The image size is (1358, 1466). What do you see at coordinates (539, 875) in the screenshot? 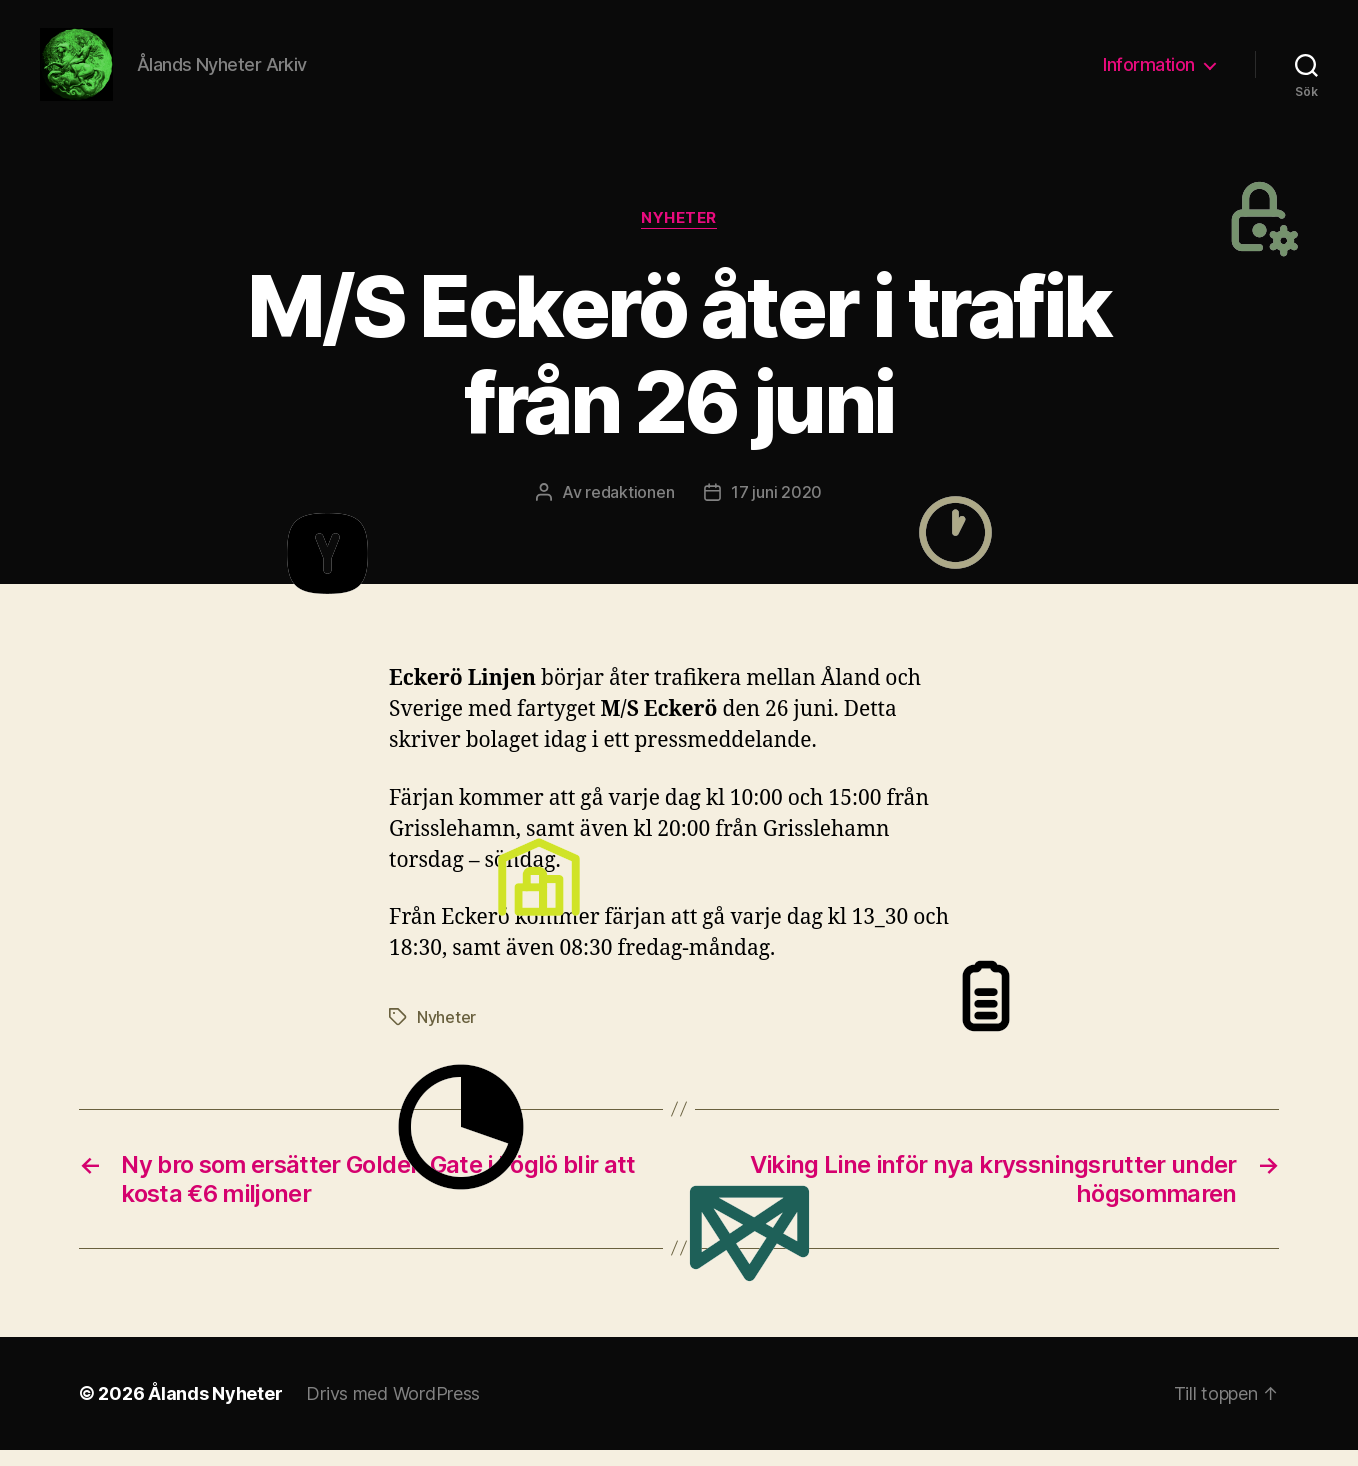
I see `access warehouse inventory` at bounding box center [539, 875].